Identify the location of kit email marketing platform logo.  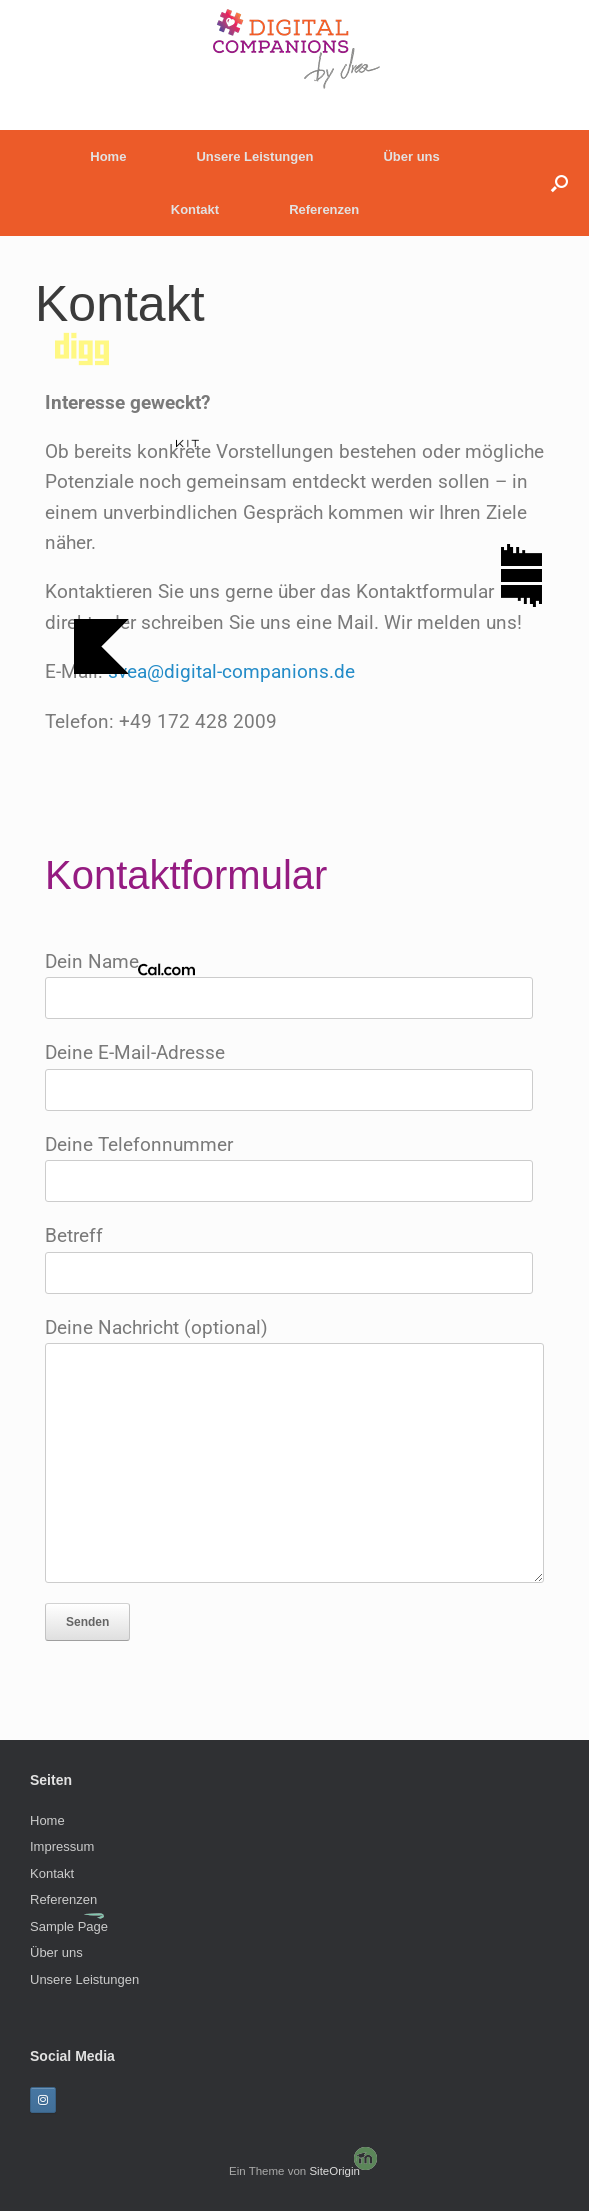
(187, 443).